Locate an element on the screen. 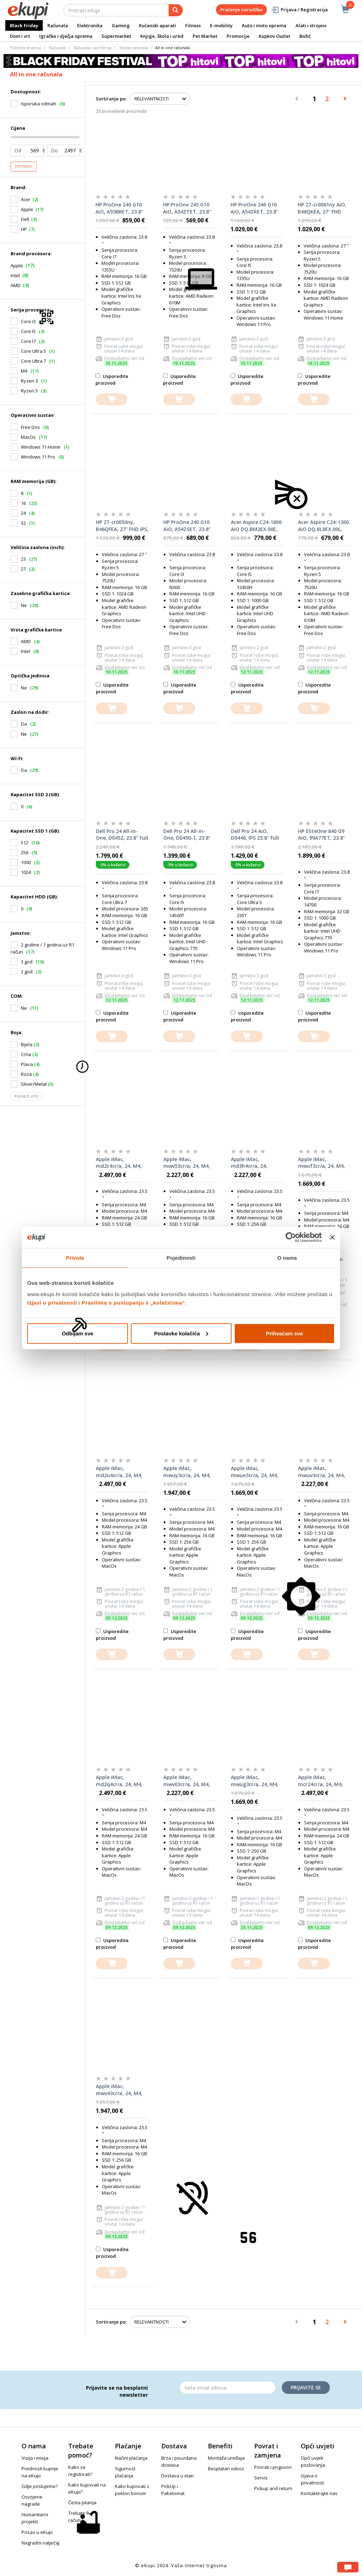 This screenshot has height=2576, width=362. indicates item number 56 in a list or sequence is located at coordinates (248, 2237).